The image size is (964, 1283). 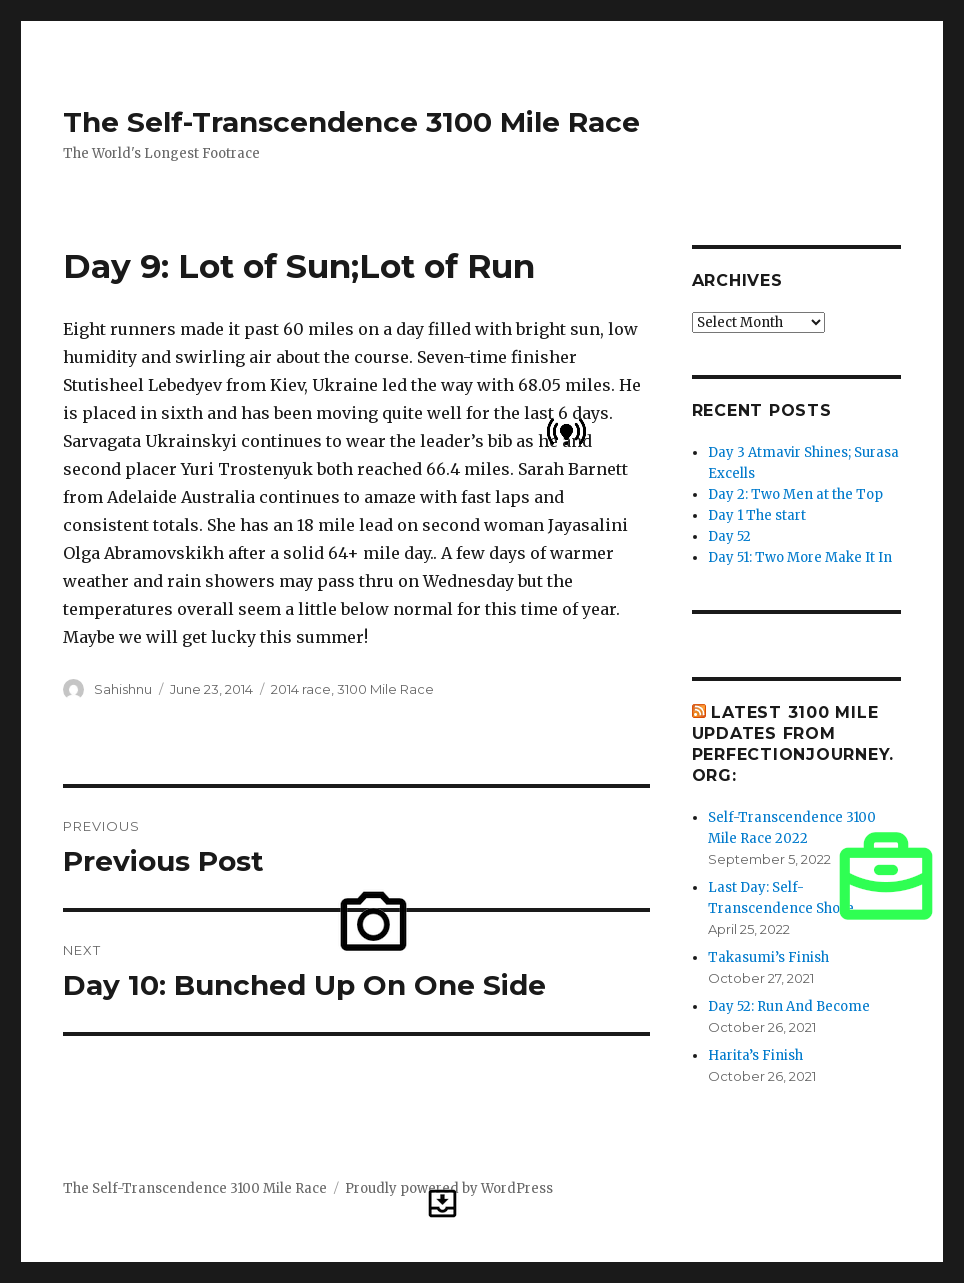 What do you see at coordinates (886, 882) in the screenshot?
I see `access work or business-related content` at bounding box center [886, 882].